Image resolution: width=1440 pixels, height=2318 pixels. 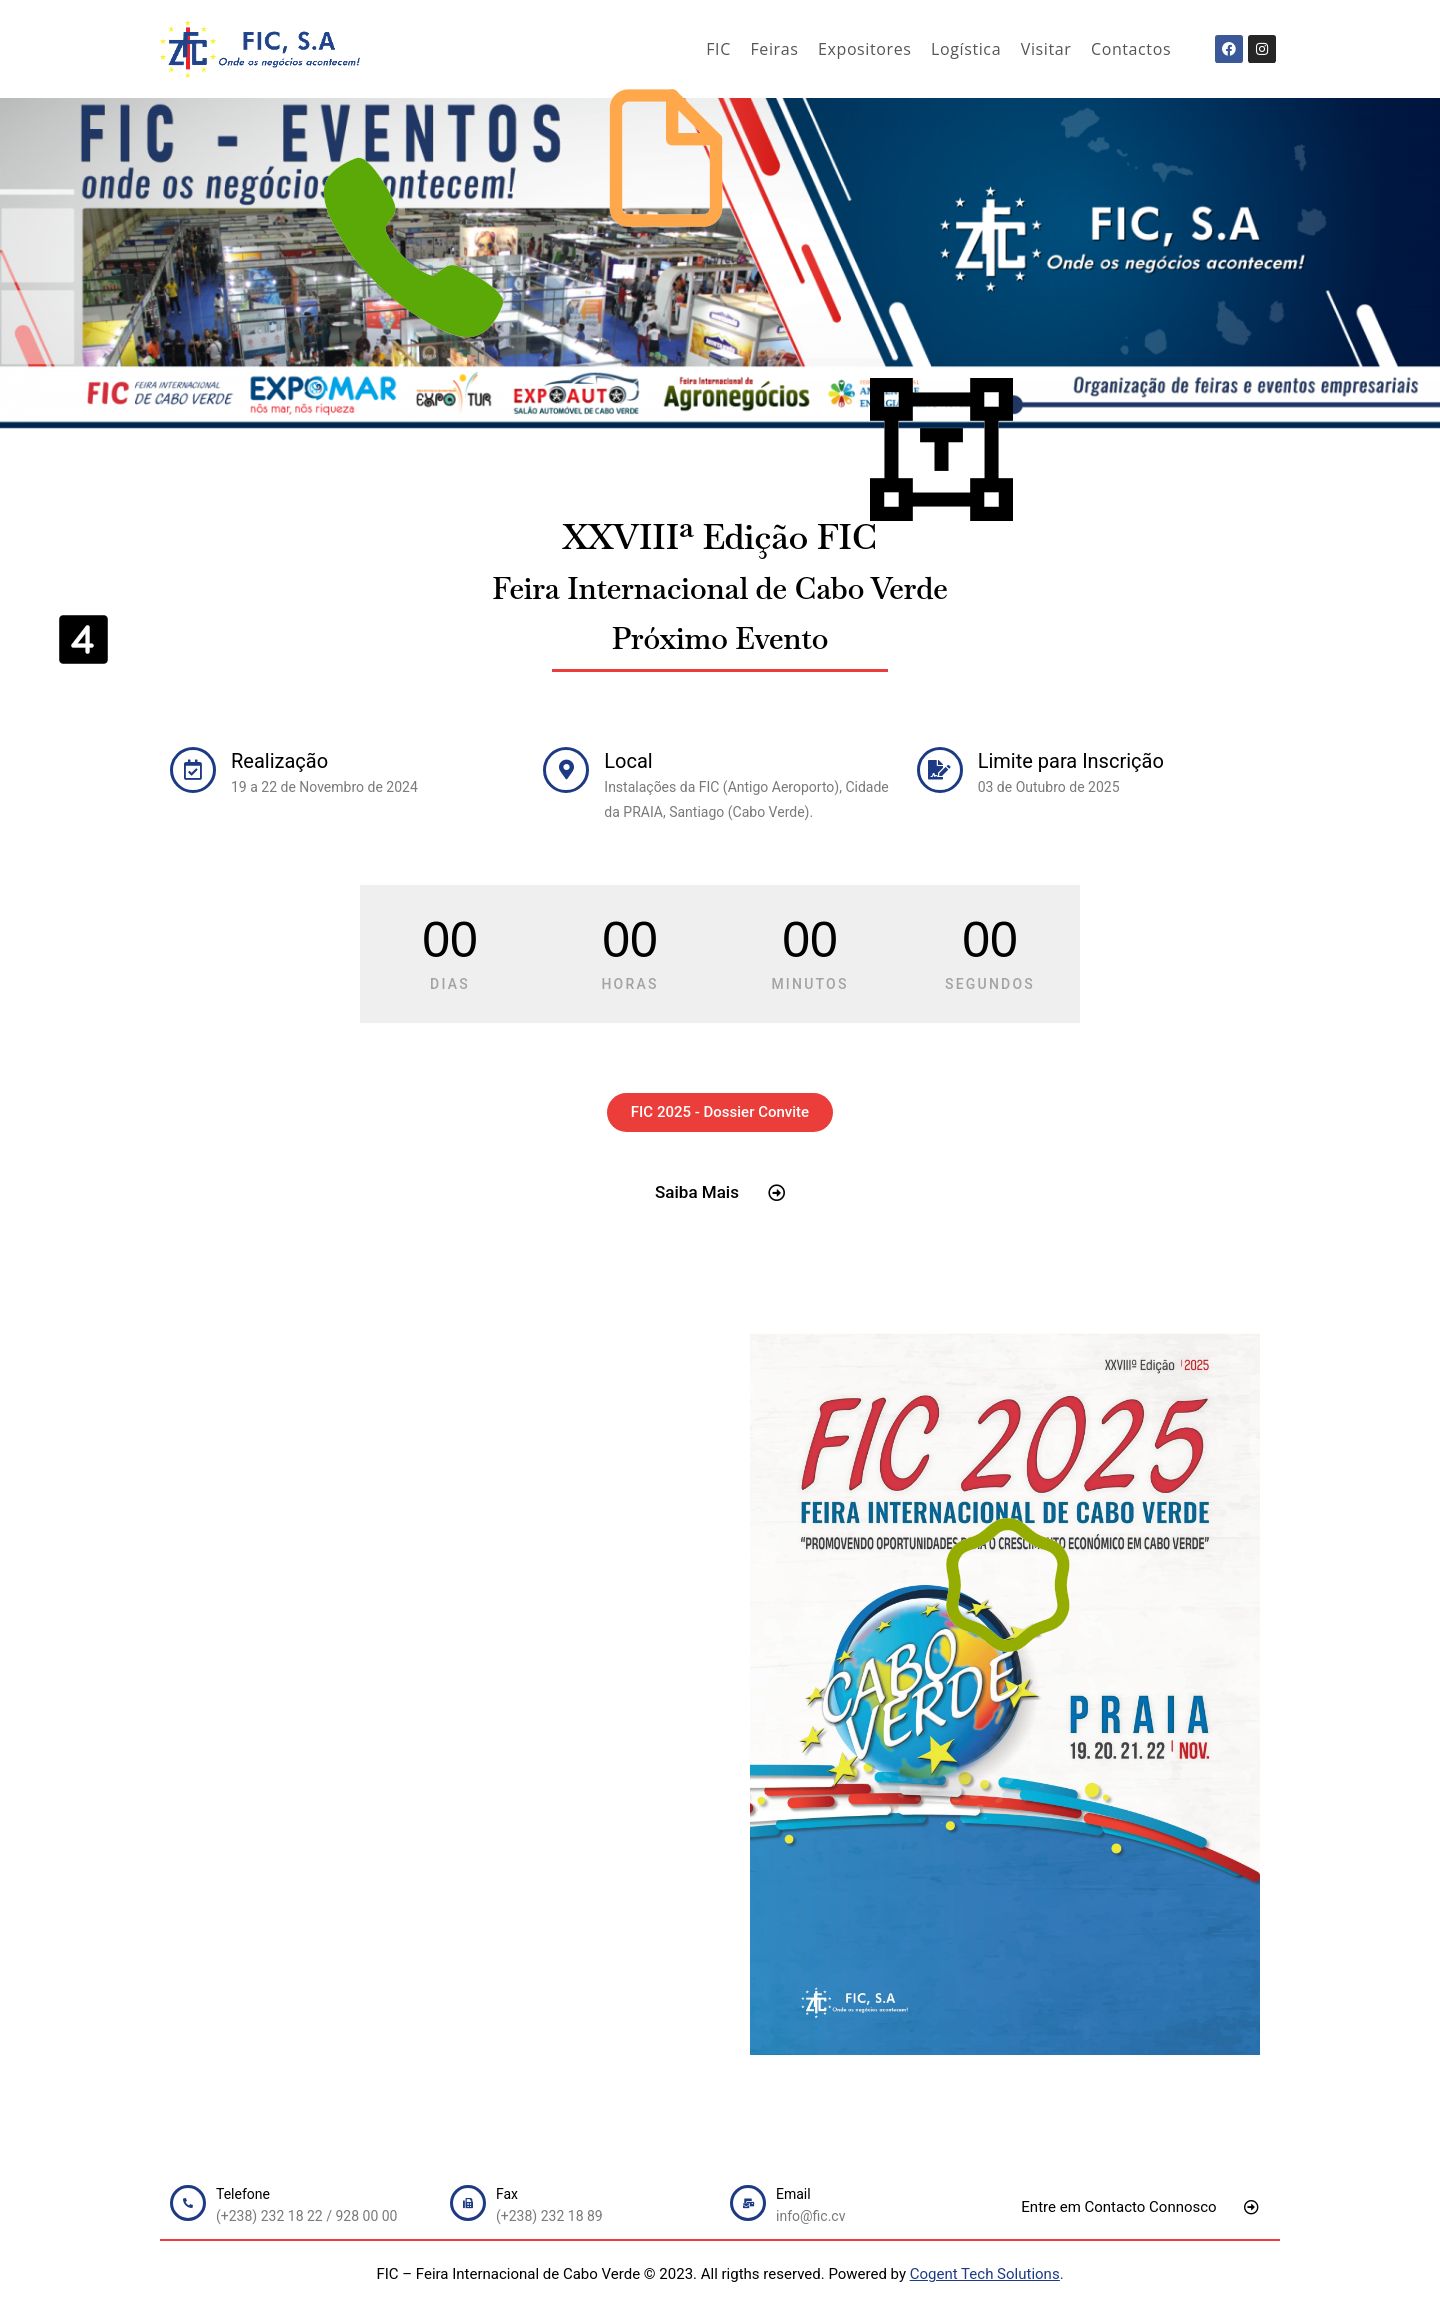 What do you see at coordinates (83, 639) in the screenshot?
I see `select or navigate to item number four` at bounding box center [83, 639].